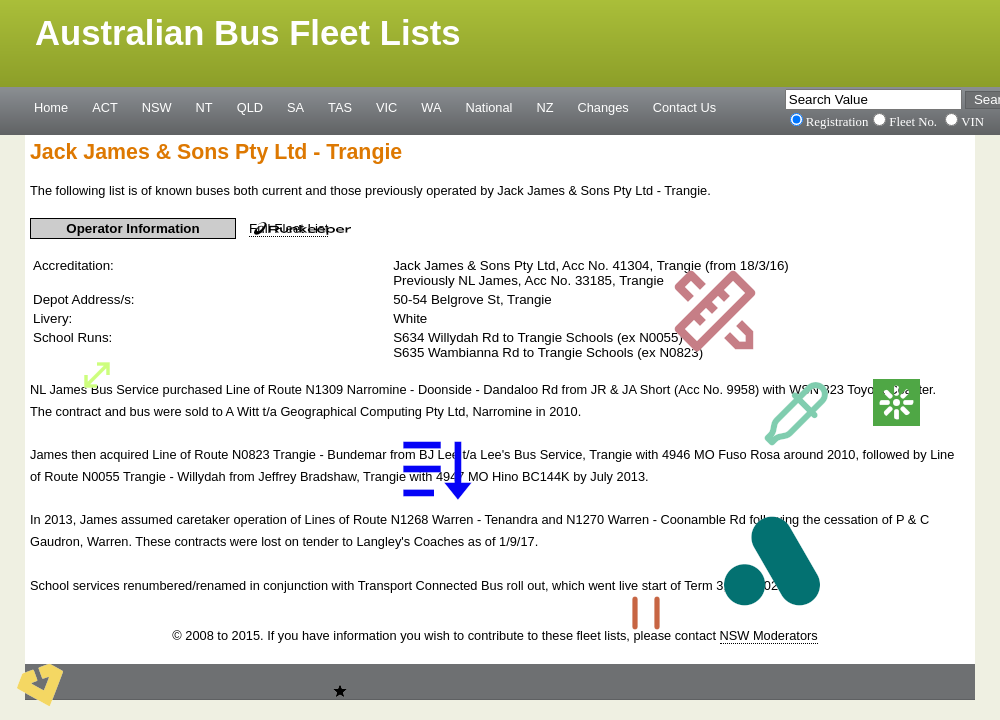 The height and width of the screenshot is (720, 1000). What do you see at coordinates (715, 311) in the screenshot?
I see `access design tools` at bounding box center [715, 311].